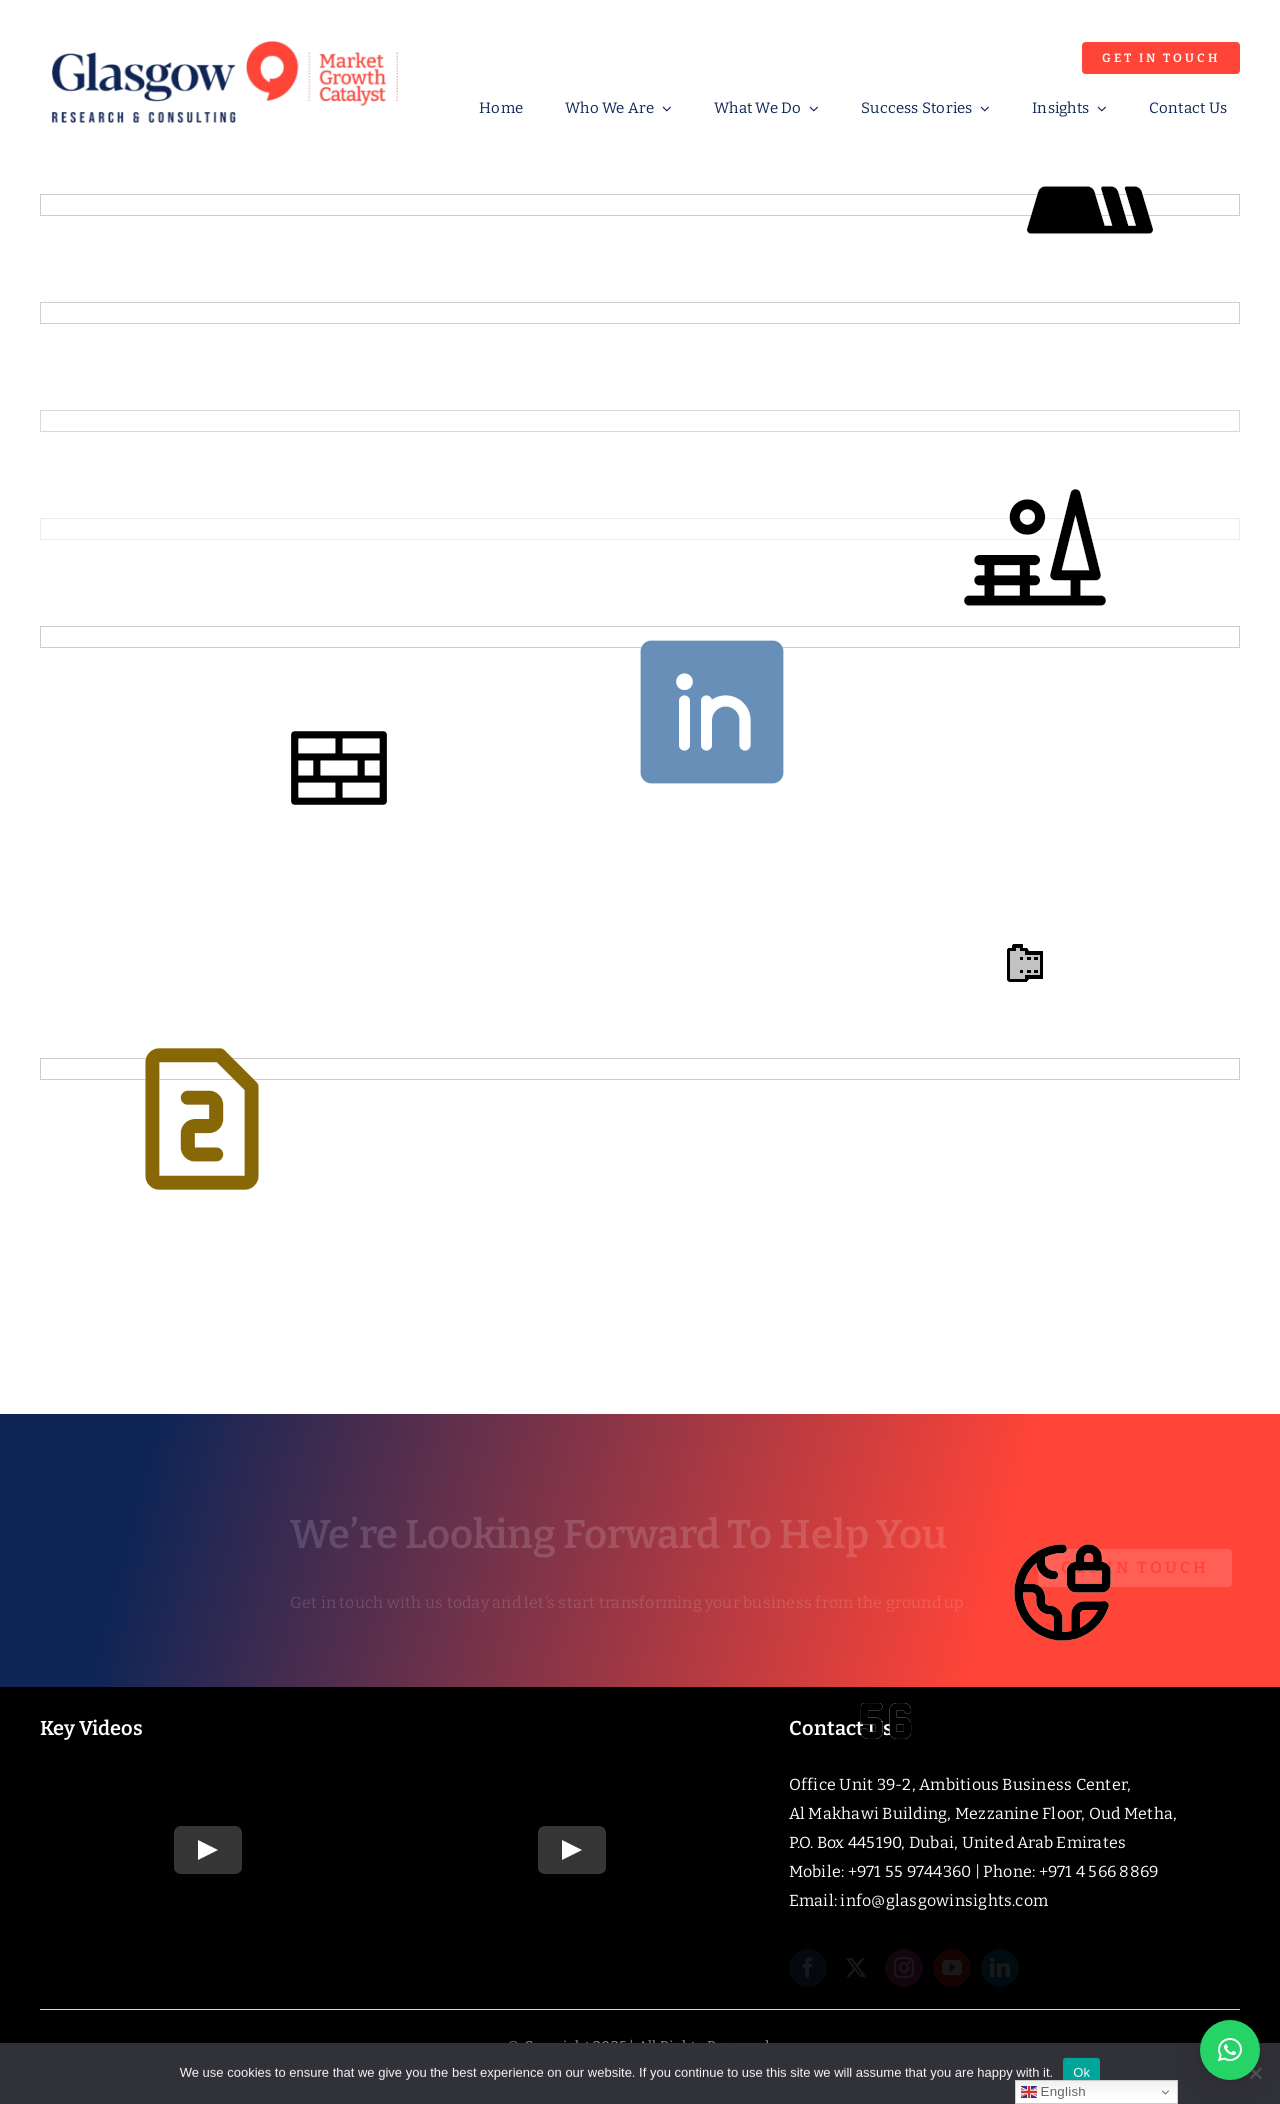  Describe the element at coordinates (1025, 964) in the screenshot. I see `access photos from camera roll` at that location.